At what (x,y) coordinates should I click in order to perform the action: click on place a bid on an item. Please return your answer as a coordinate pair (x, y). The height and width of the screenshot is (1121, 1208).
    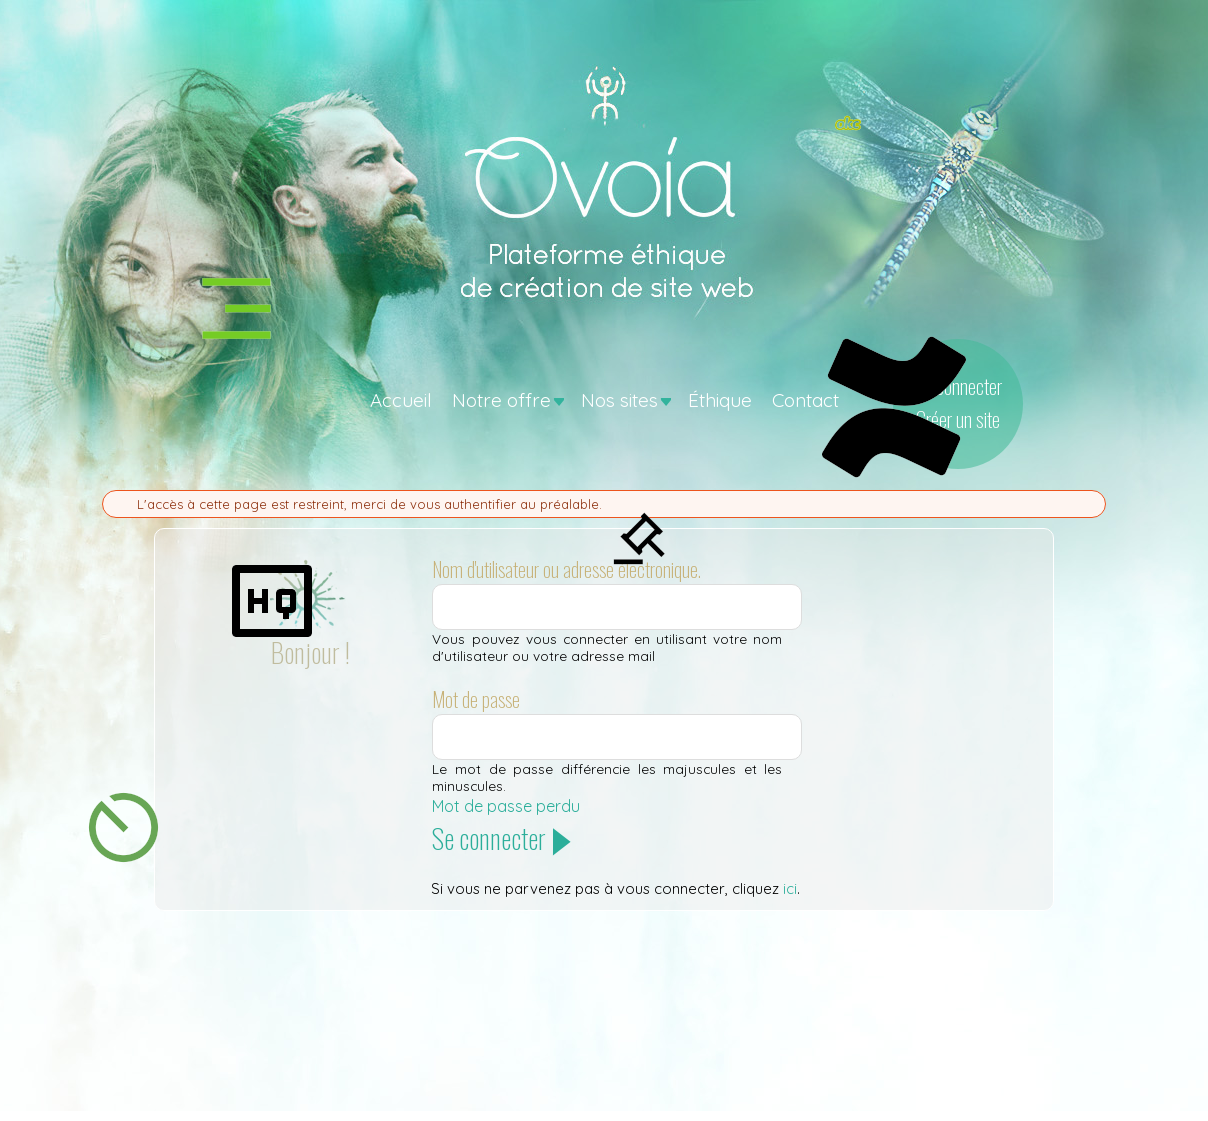
    Looking at the image, I should click on (638, 540).